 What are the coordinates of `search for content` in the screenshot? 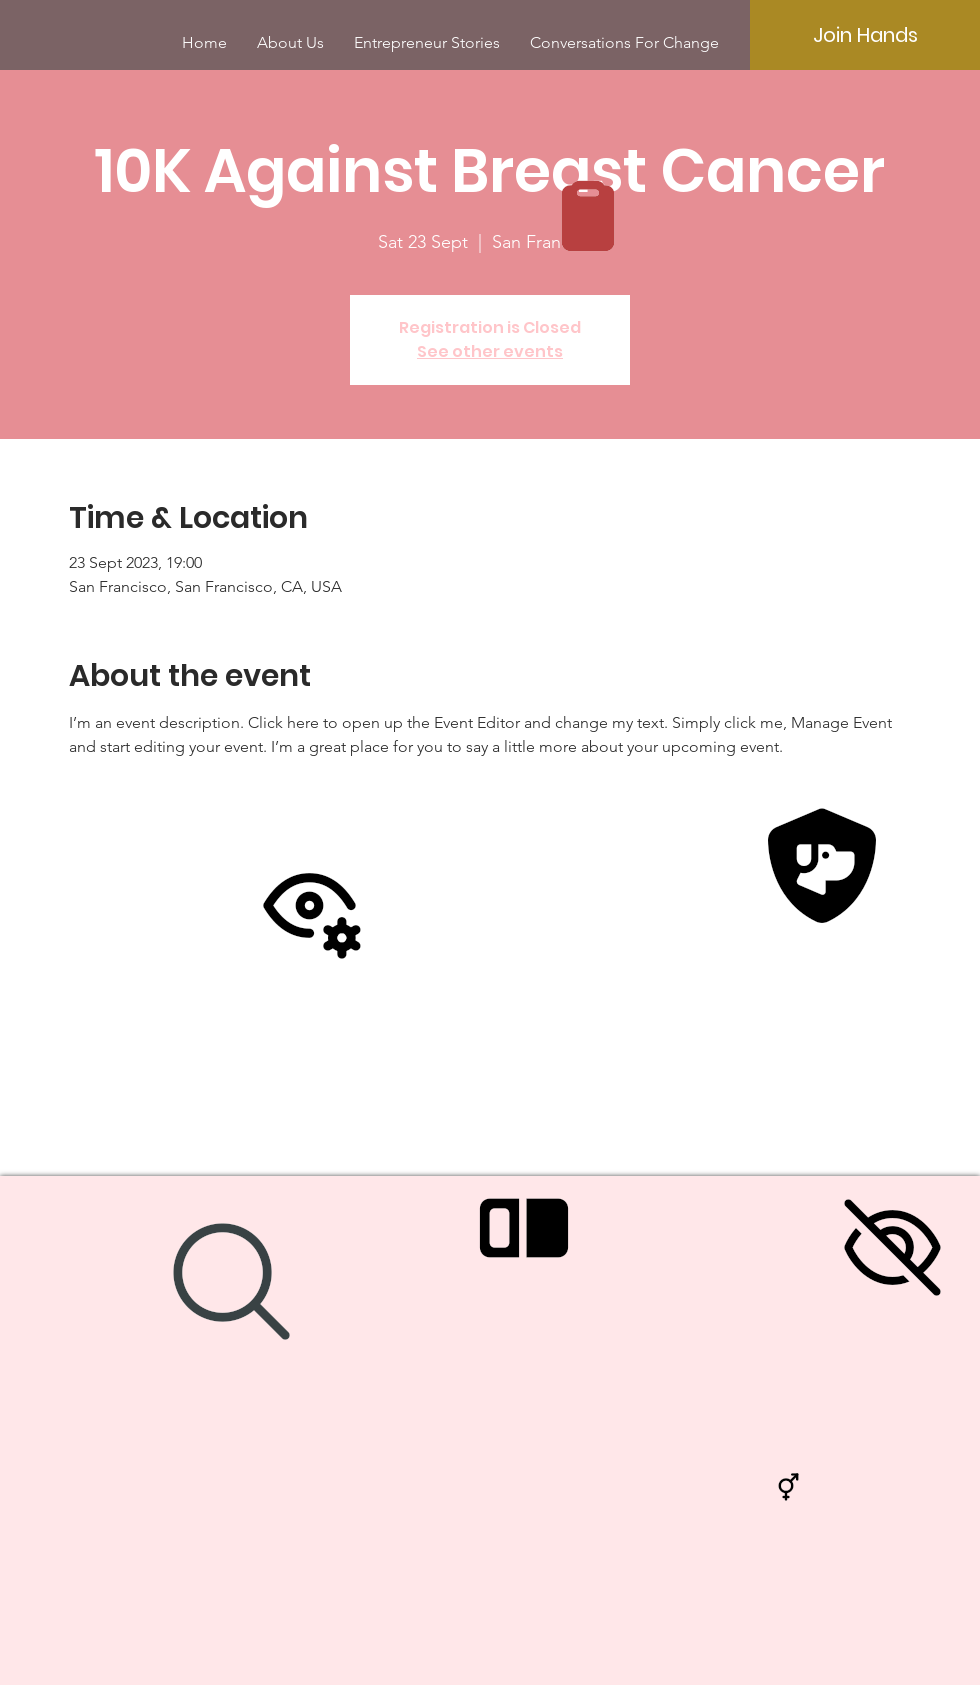 It's located at (231, 1281).